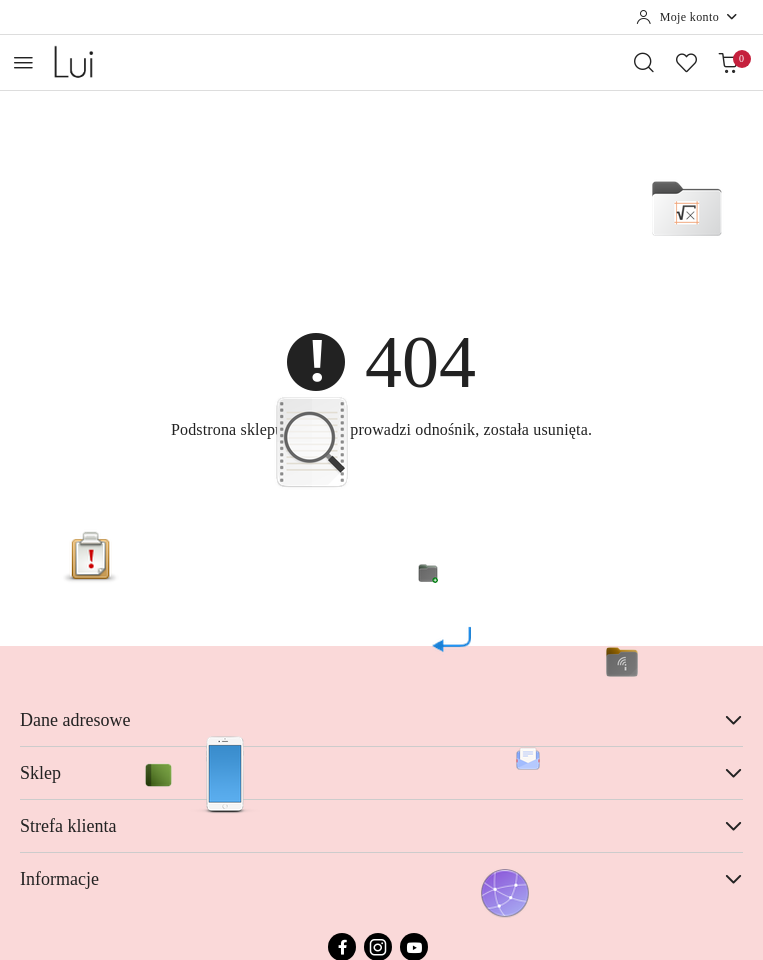 The width and height of the screenshot is (763, 960). What do you see at coordinates (90, 556) in the screenshot?
I see `indicates a task is due or overdue` at bounding box center [90, 556].